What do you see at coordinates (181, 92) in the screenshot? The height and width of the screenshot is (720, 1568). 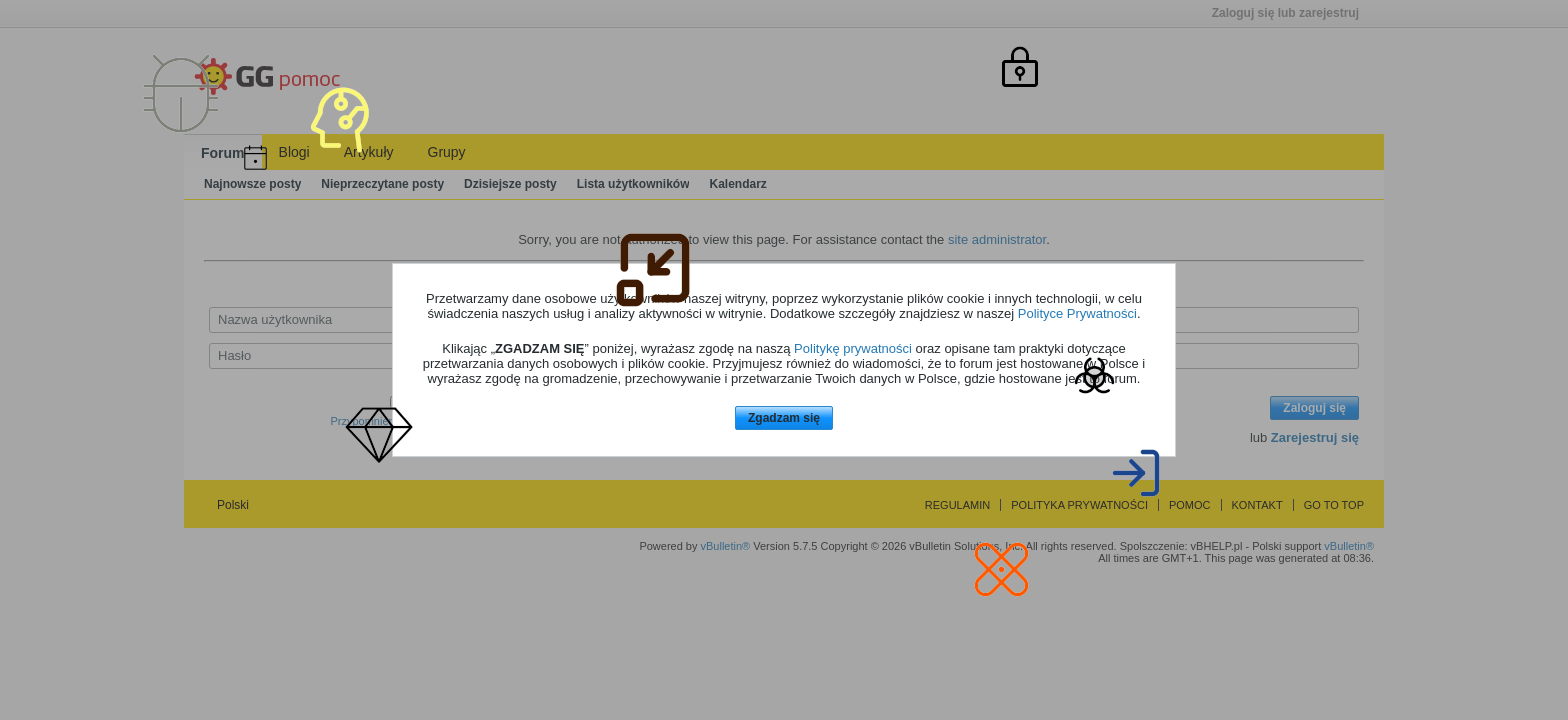 I see `report a bug or issue` at bounding box center [181, 92].